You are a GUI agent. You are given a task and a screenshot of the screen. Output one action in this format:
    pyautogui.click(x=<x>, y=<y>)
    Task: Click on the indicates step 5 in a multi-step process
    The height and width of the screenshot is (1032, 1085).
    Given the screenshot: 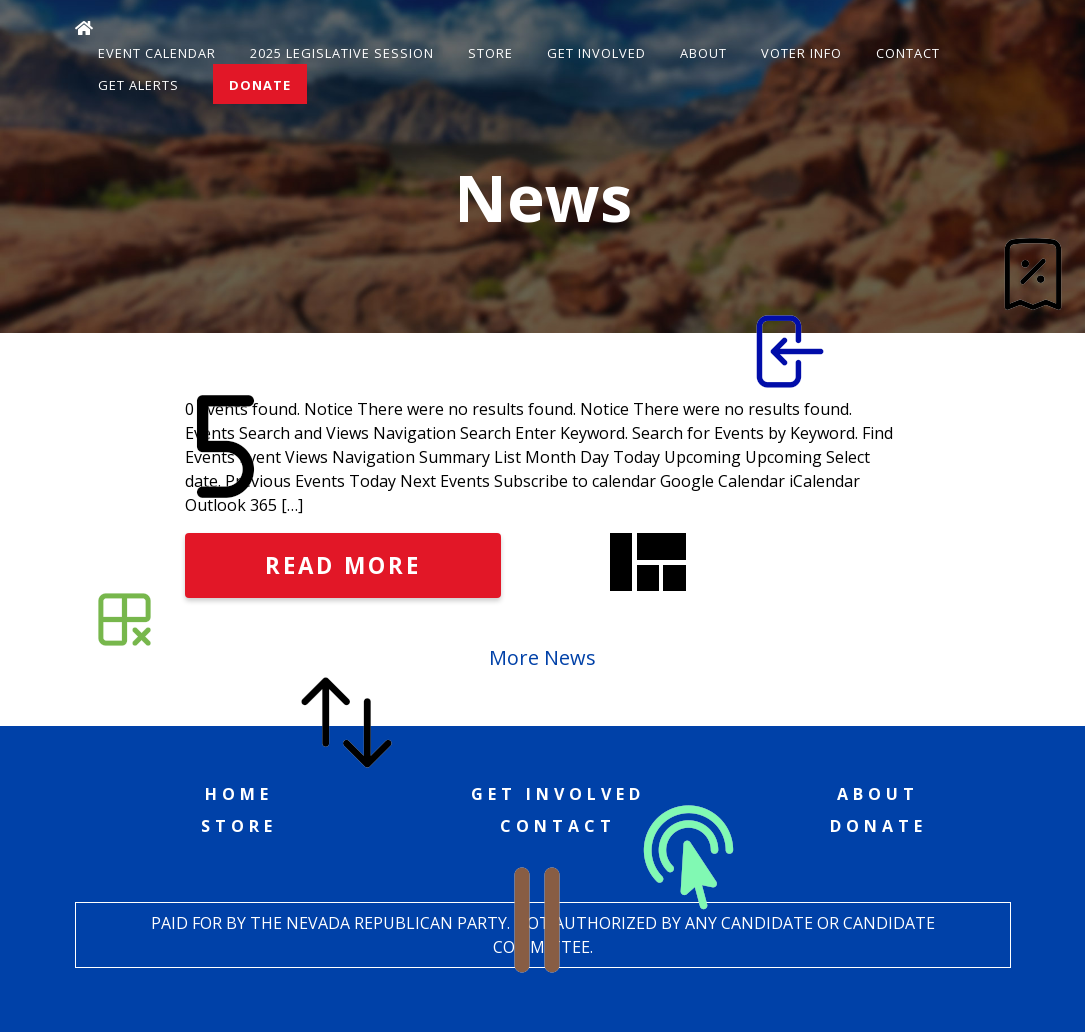 What is the action you would take?
    pyautogui.click(x=225, y=446)
    